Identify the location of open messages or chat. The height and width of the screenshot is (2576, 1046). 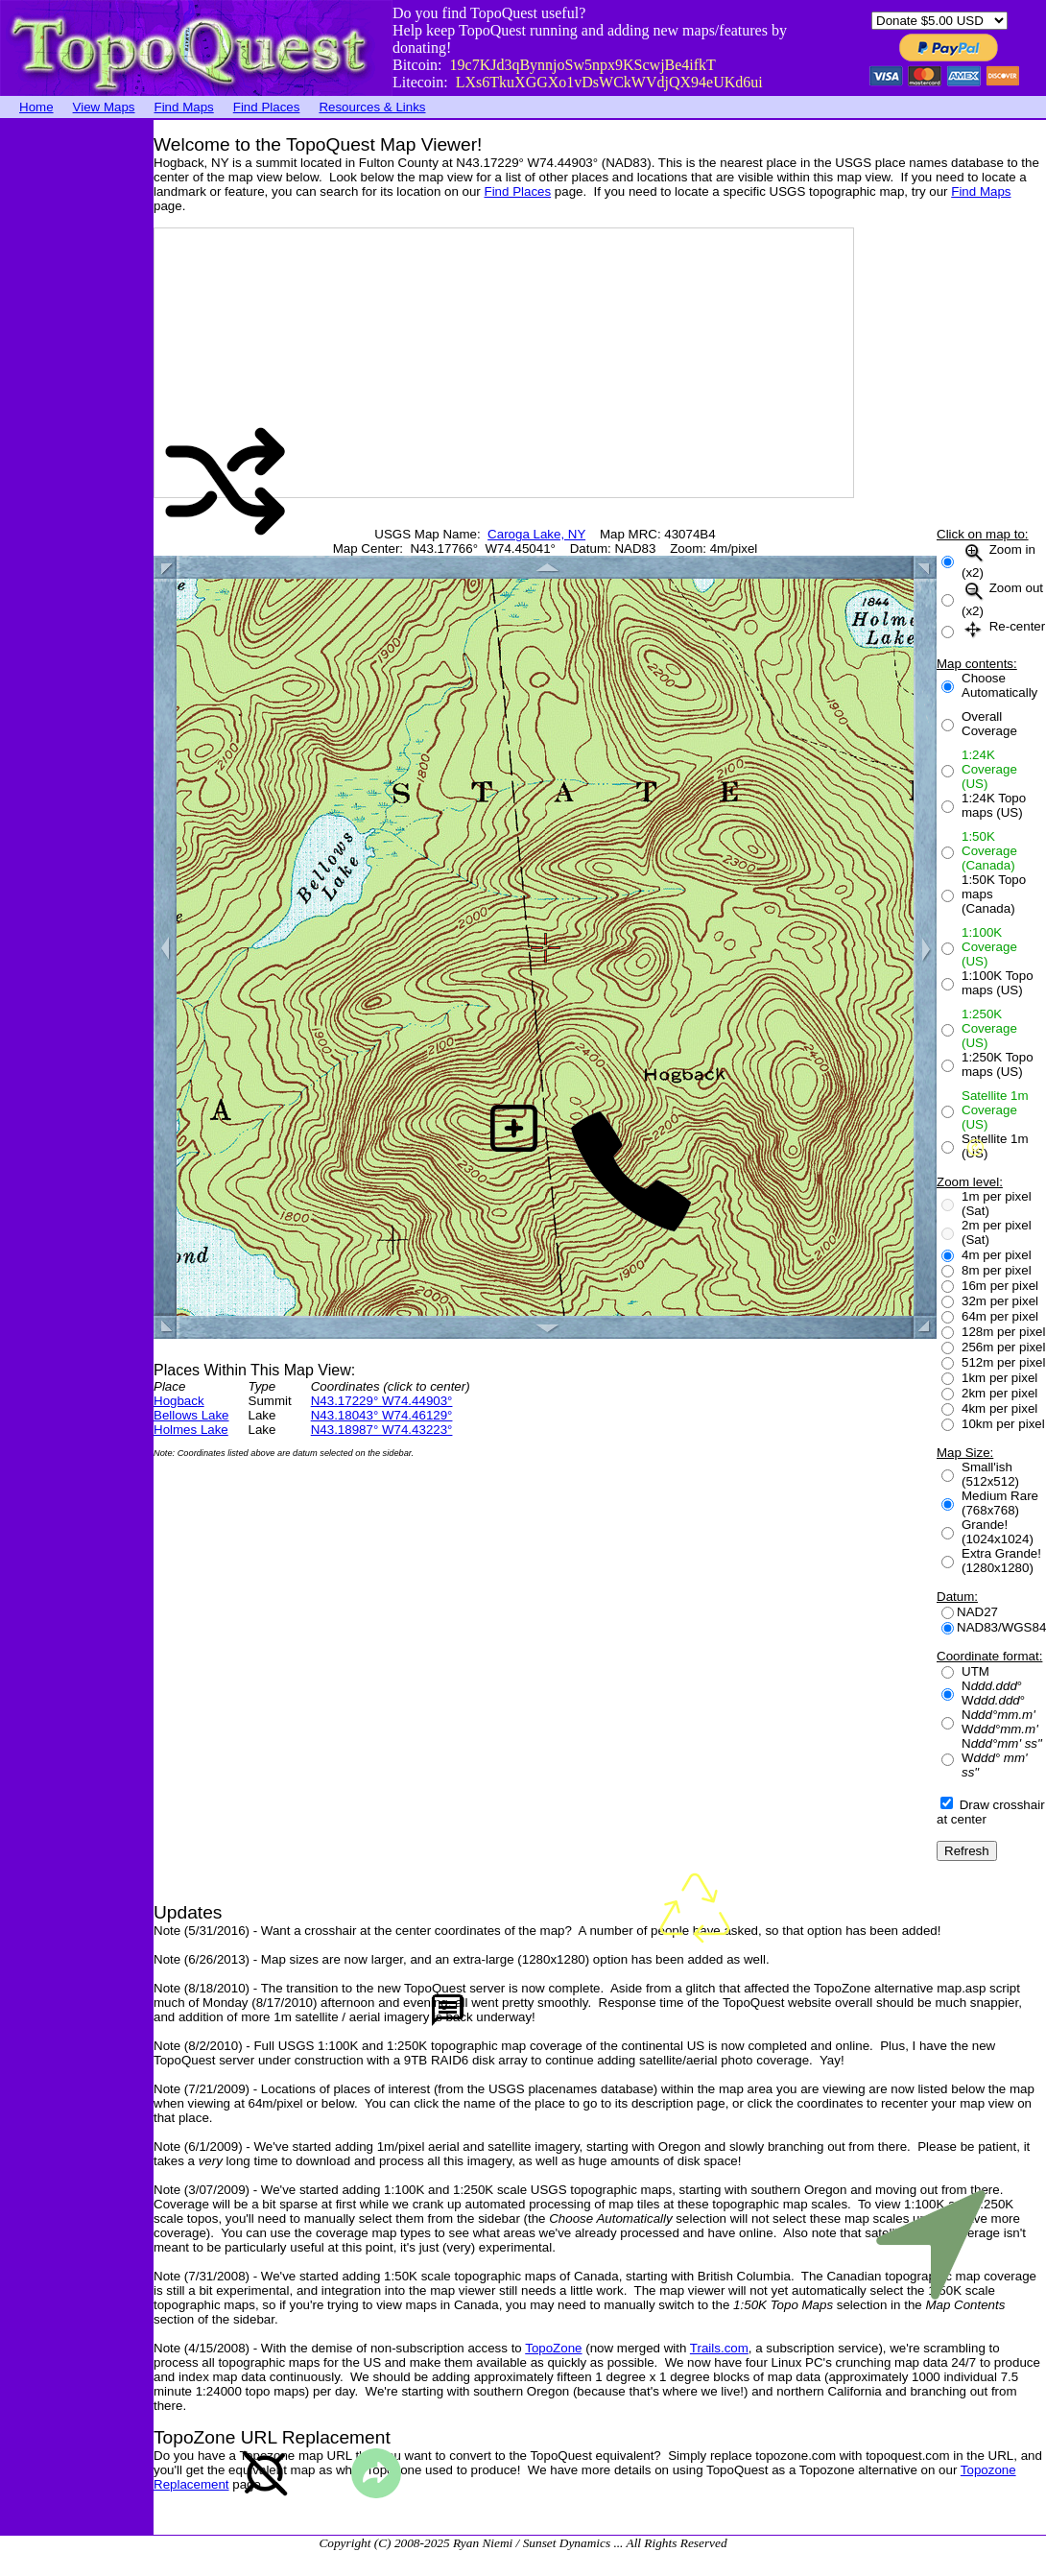
(447, 2010).